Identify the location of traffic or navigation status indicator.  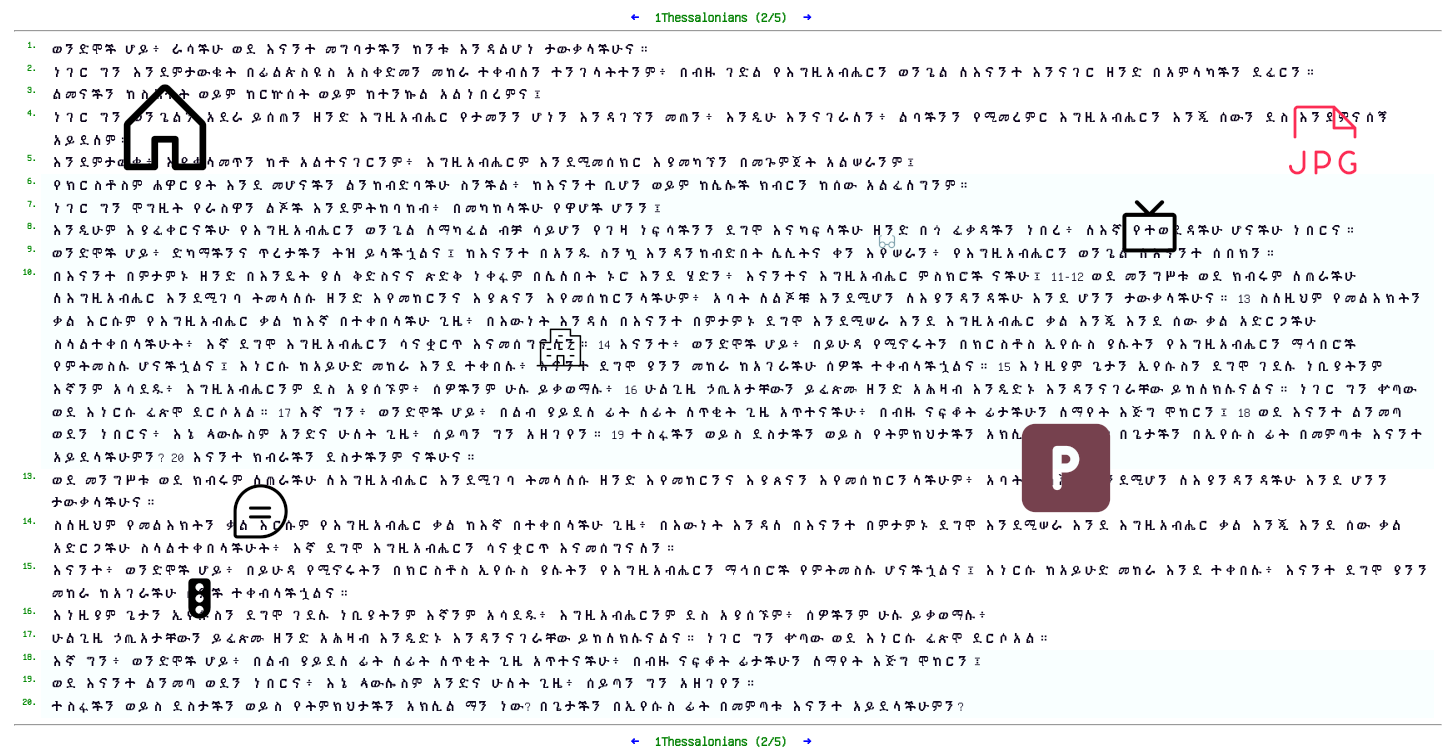
(199, 598).